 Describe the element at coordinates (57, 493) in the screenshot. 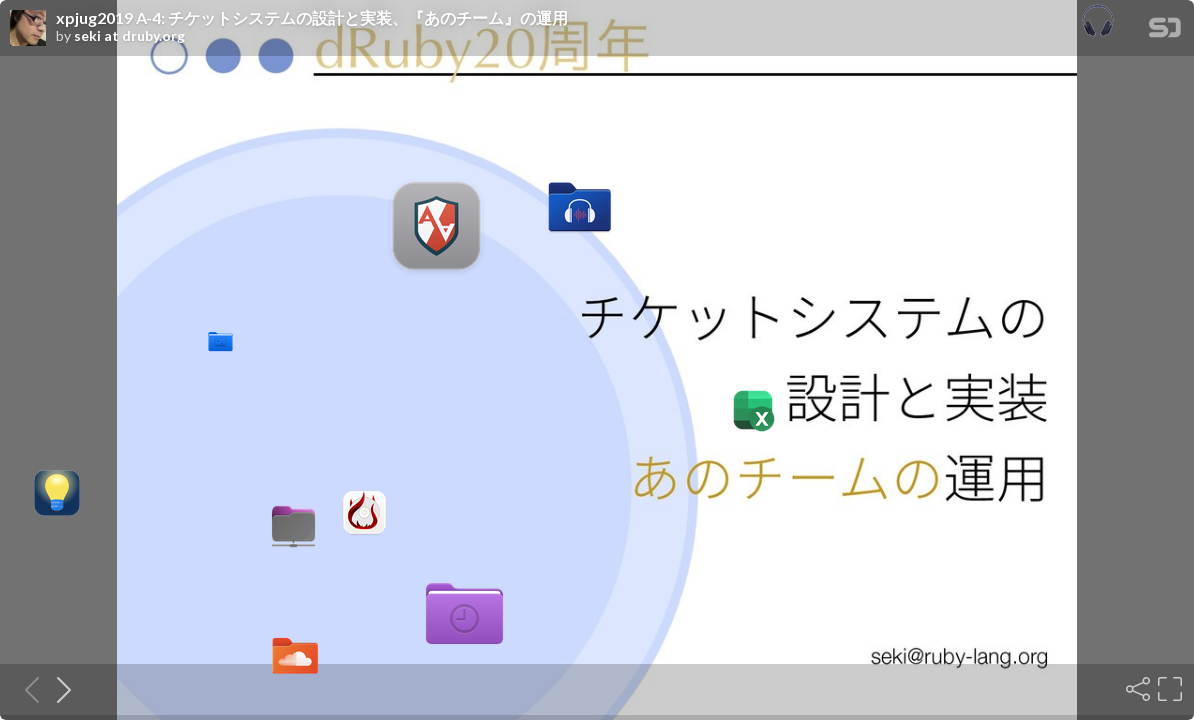

I see `open photometric viewer app` at that location.